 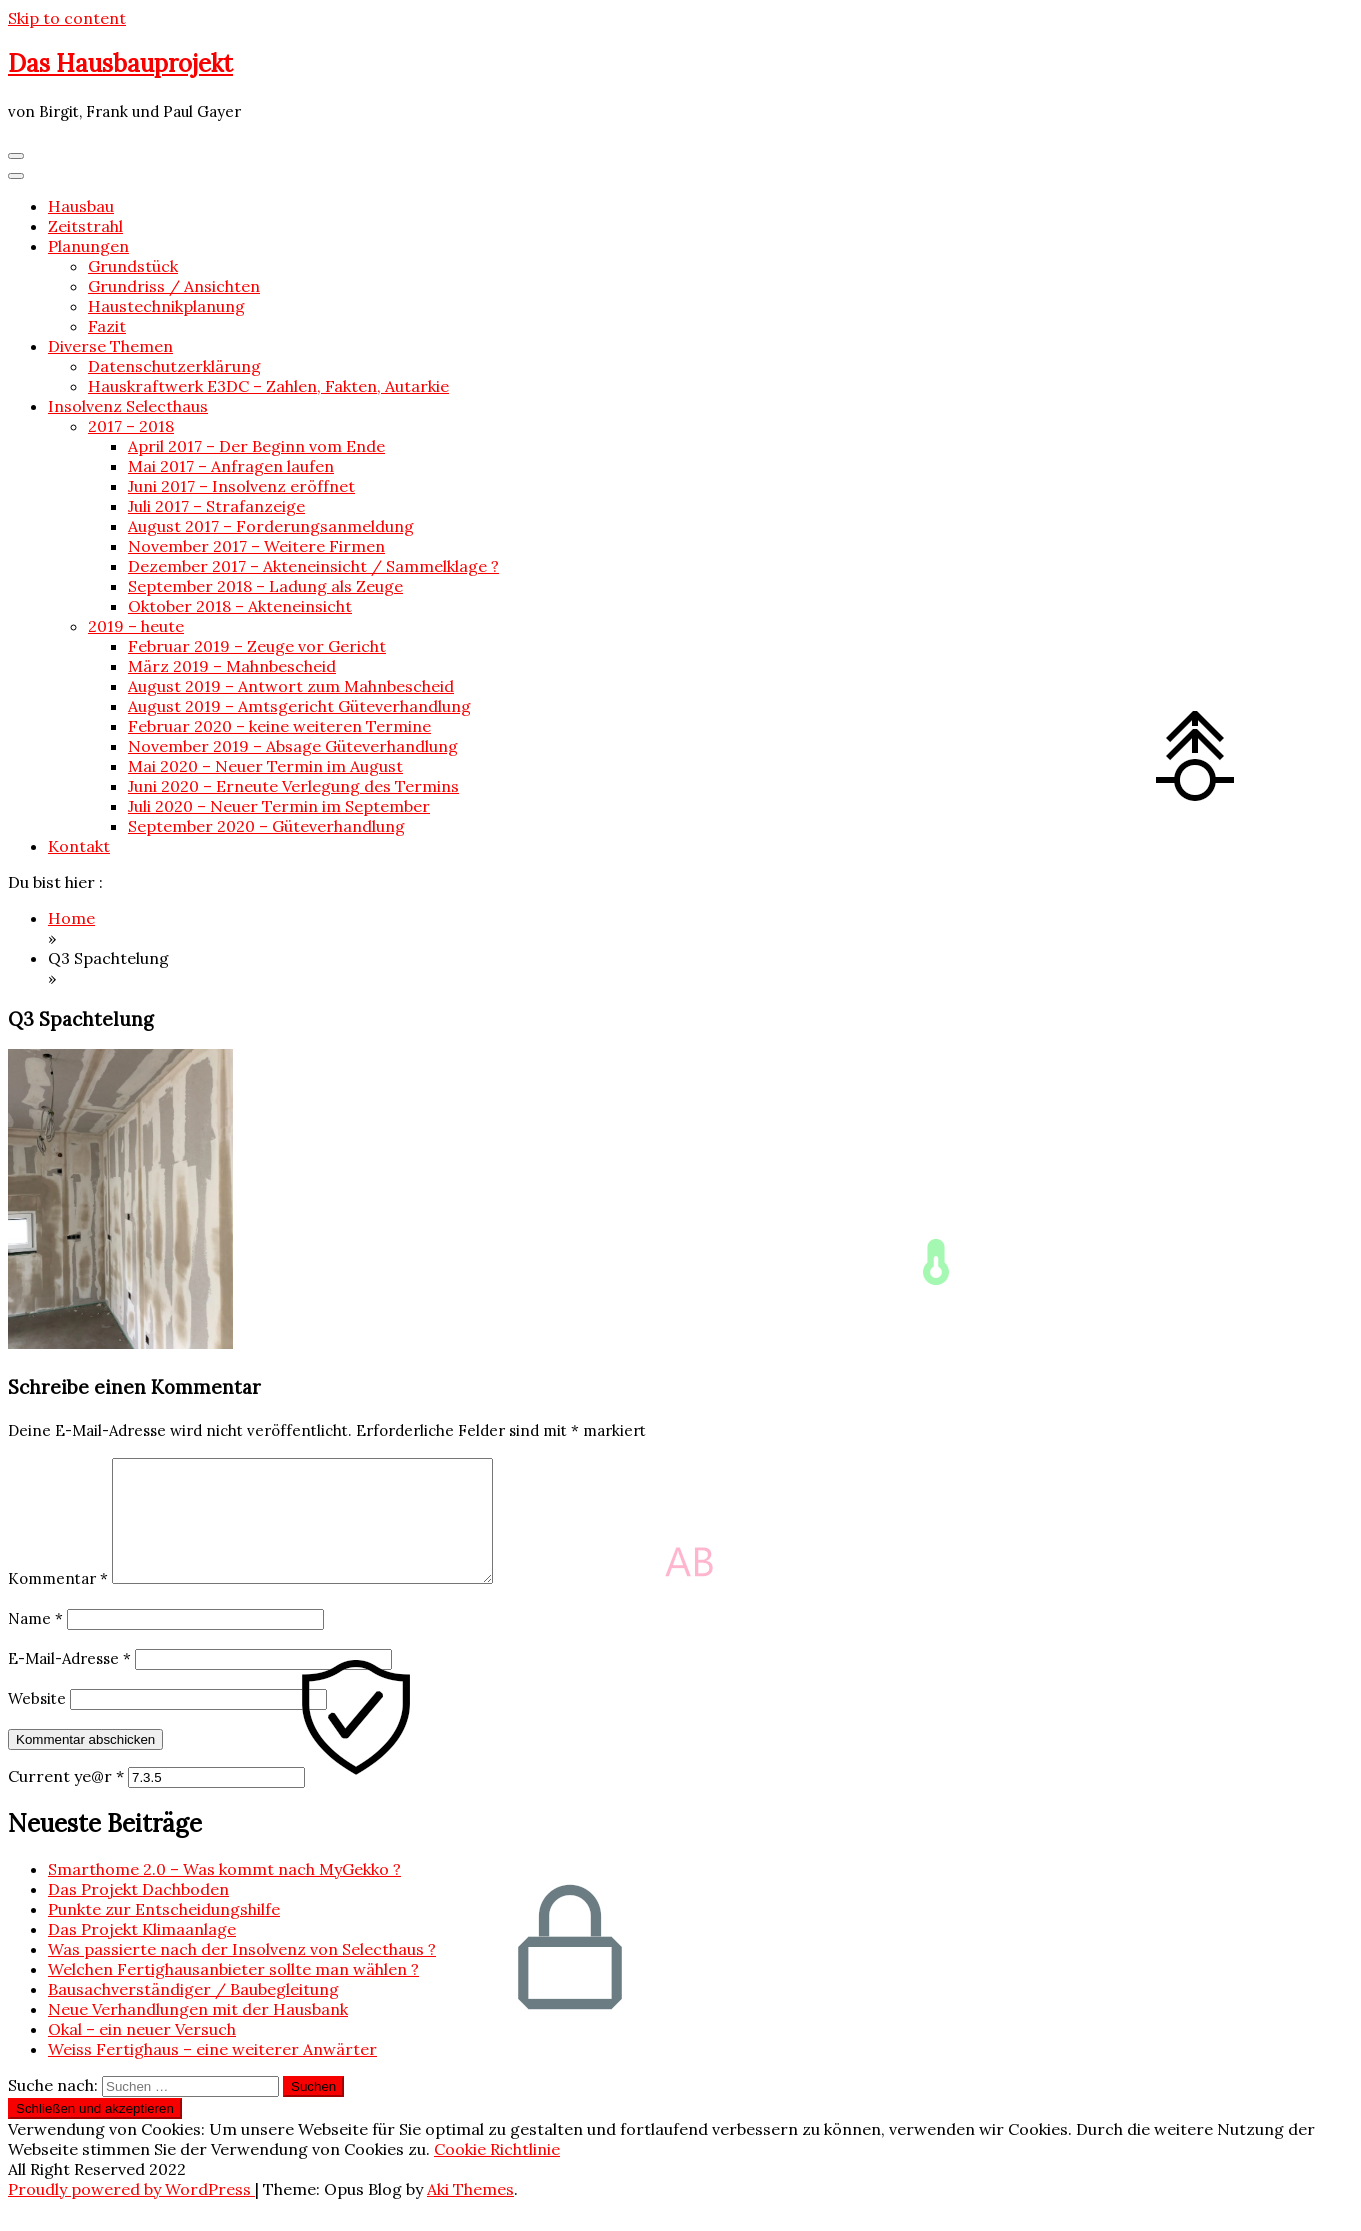 I want to click on indicates medium or moderate temperature, so click(x=936, y=1262).